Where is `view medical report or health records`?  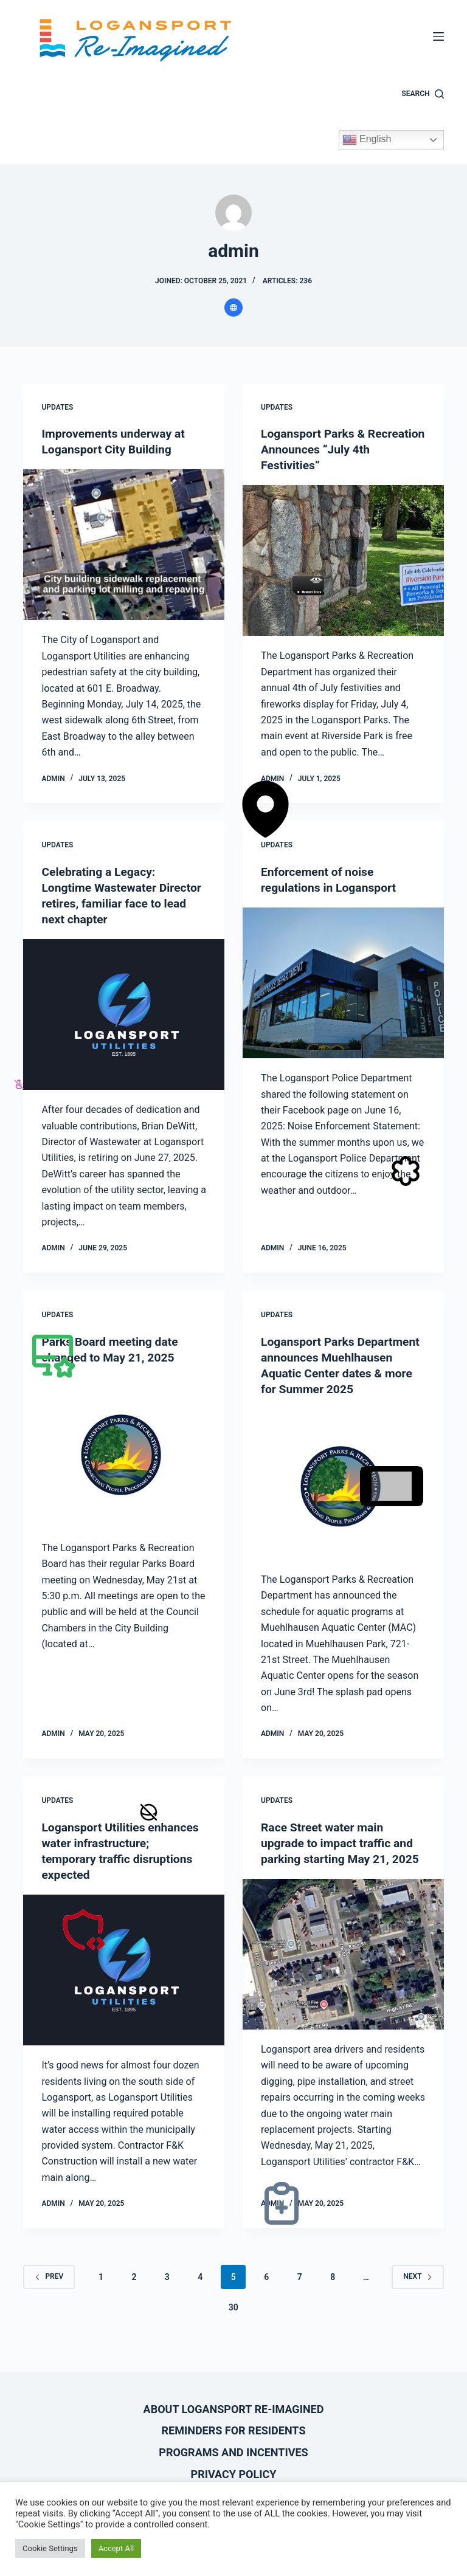
view medical report or health records is located at coordinates (282, 2203).